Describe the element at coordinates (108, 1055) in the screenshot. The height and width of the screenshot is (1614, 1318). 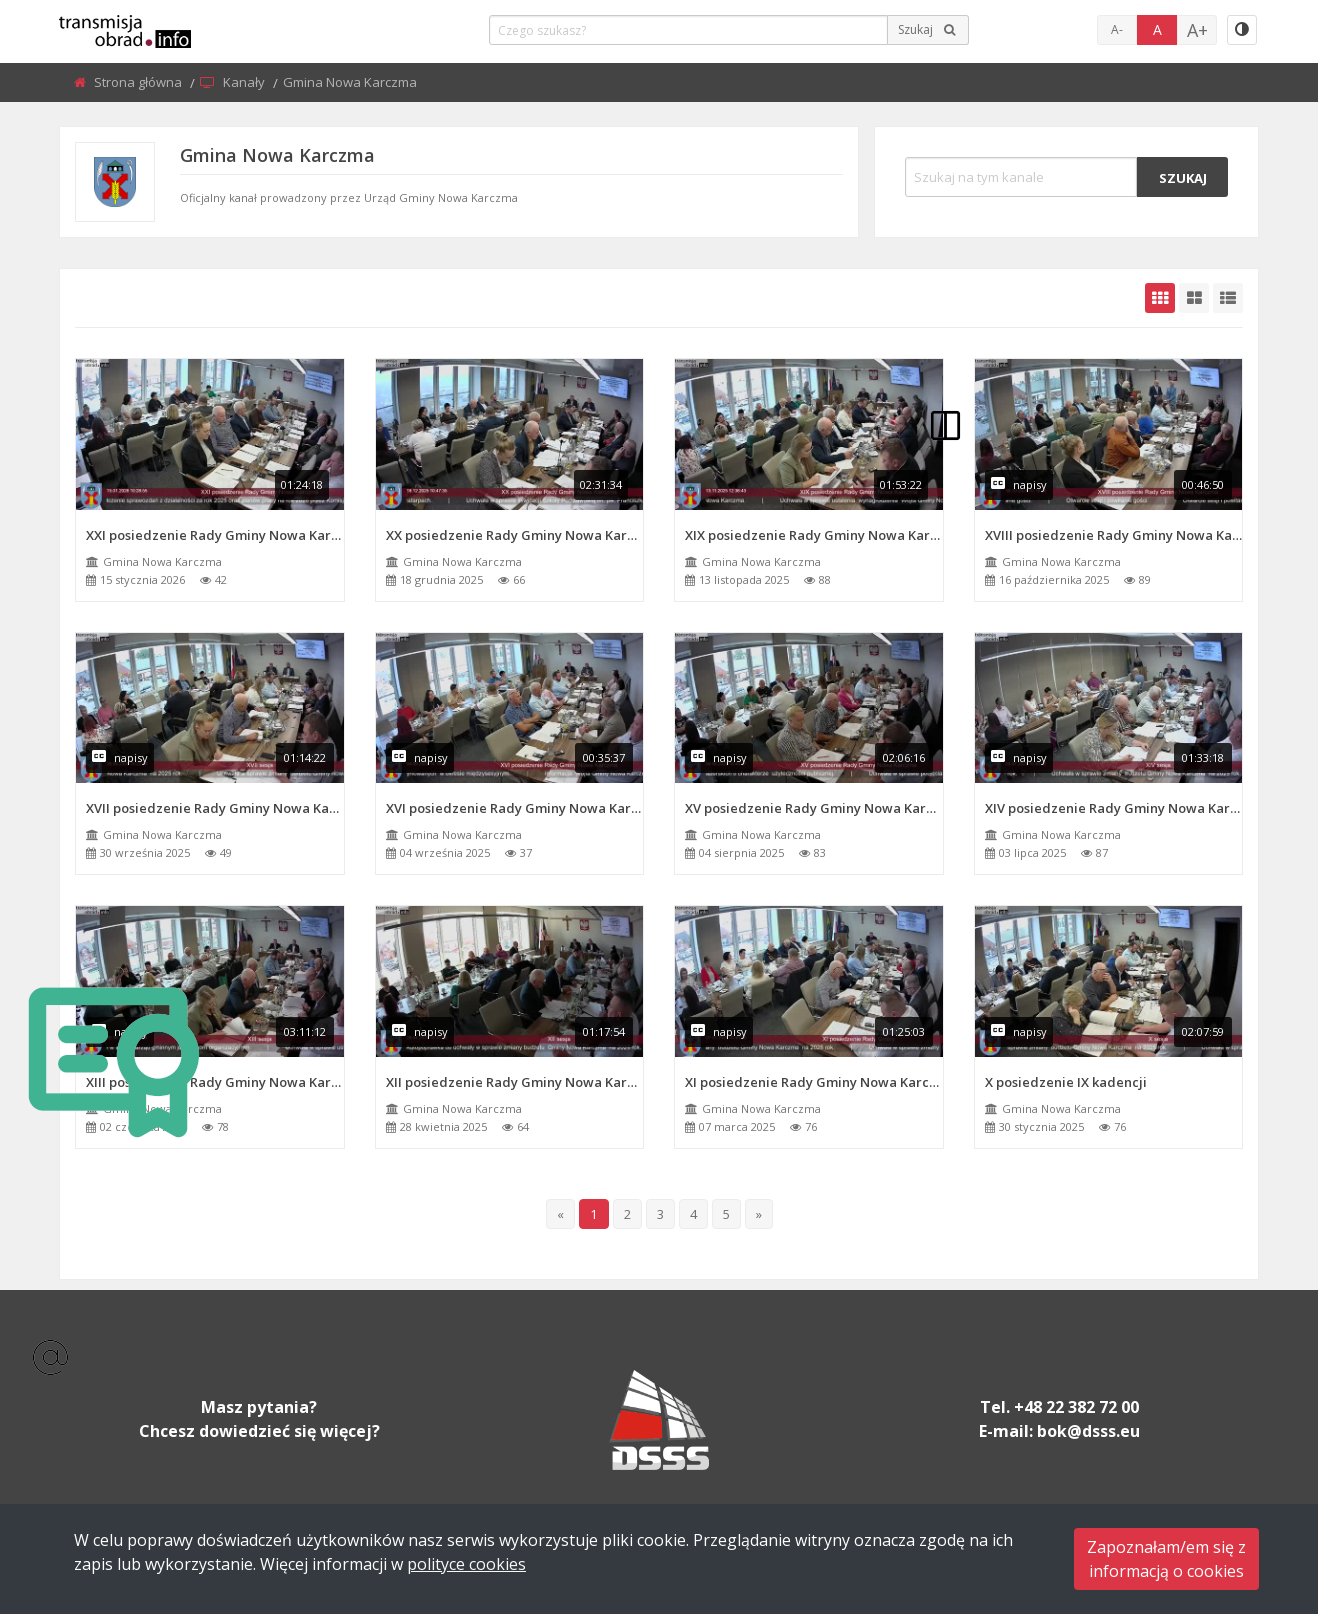
I see `view your certificates or credentials` at that location.